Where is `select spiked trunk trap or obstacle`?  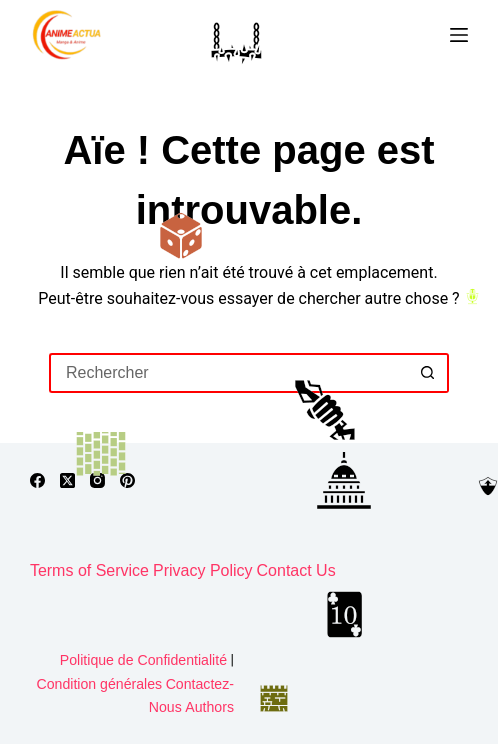
select spiked trunk trap or obstacle is located at coordinates (236, 48).